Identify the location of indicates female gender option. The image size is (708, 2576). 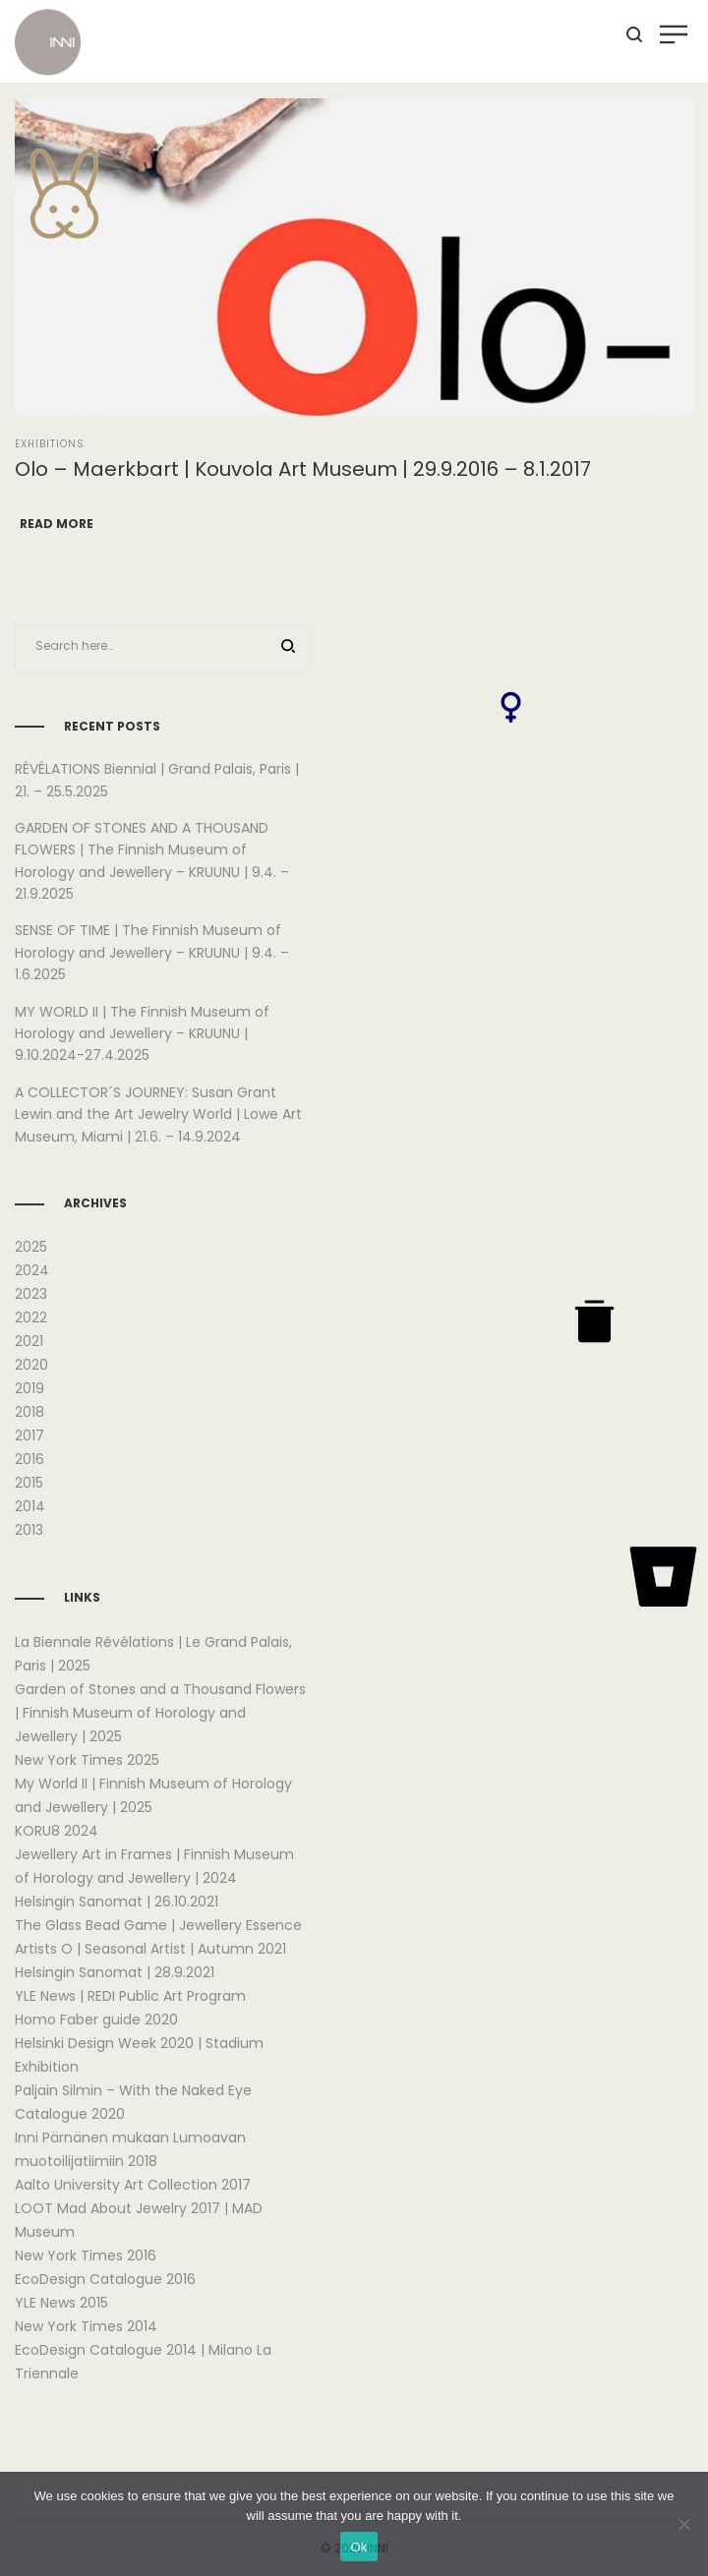
(510, 706).